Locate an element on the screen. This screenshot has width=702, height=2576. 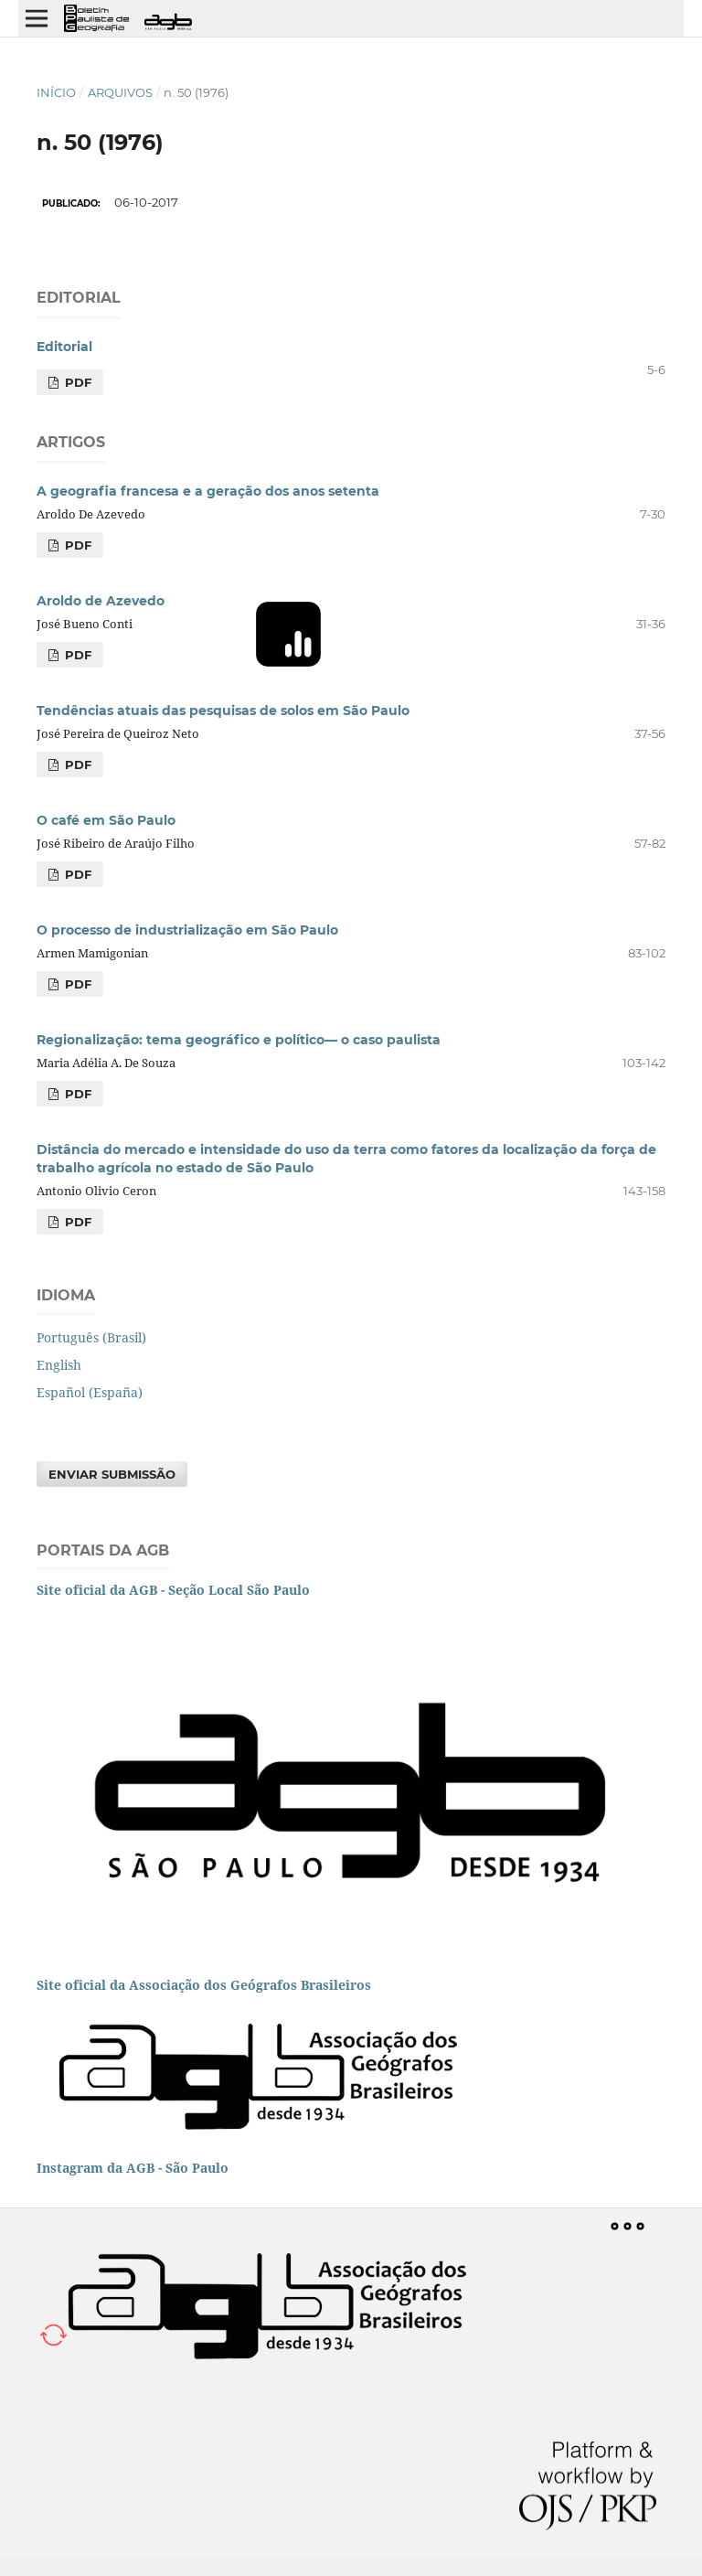
sync data across devices is located at coordinates (53, 2335).